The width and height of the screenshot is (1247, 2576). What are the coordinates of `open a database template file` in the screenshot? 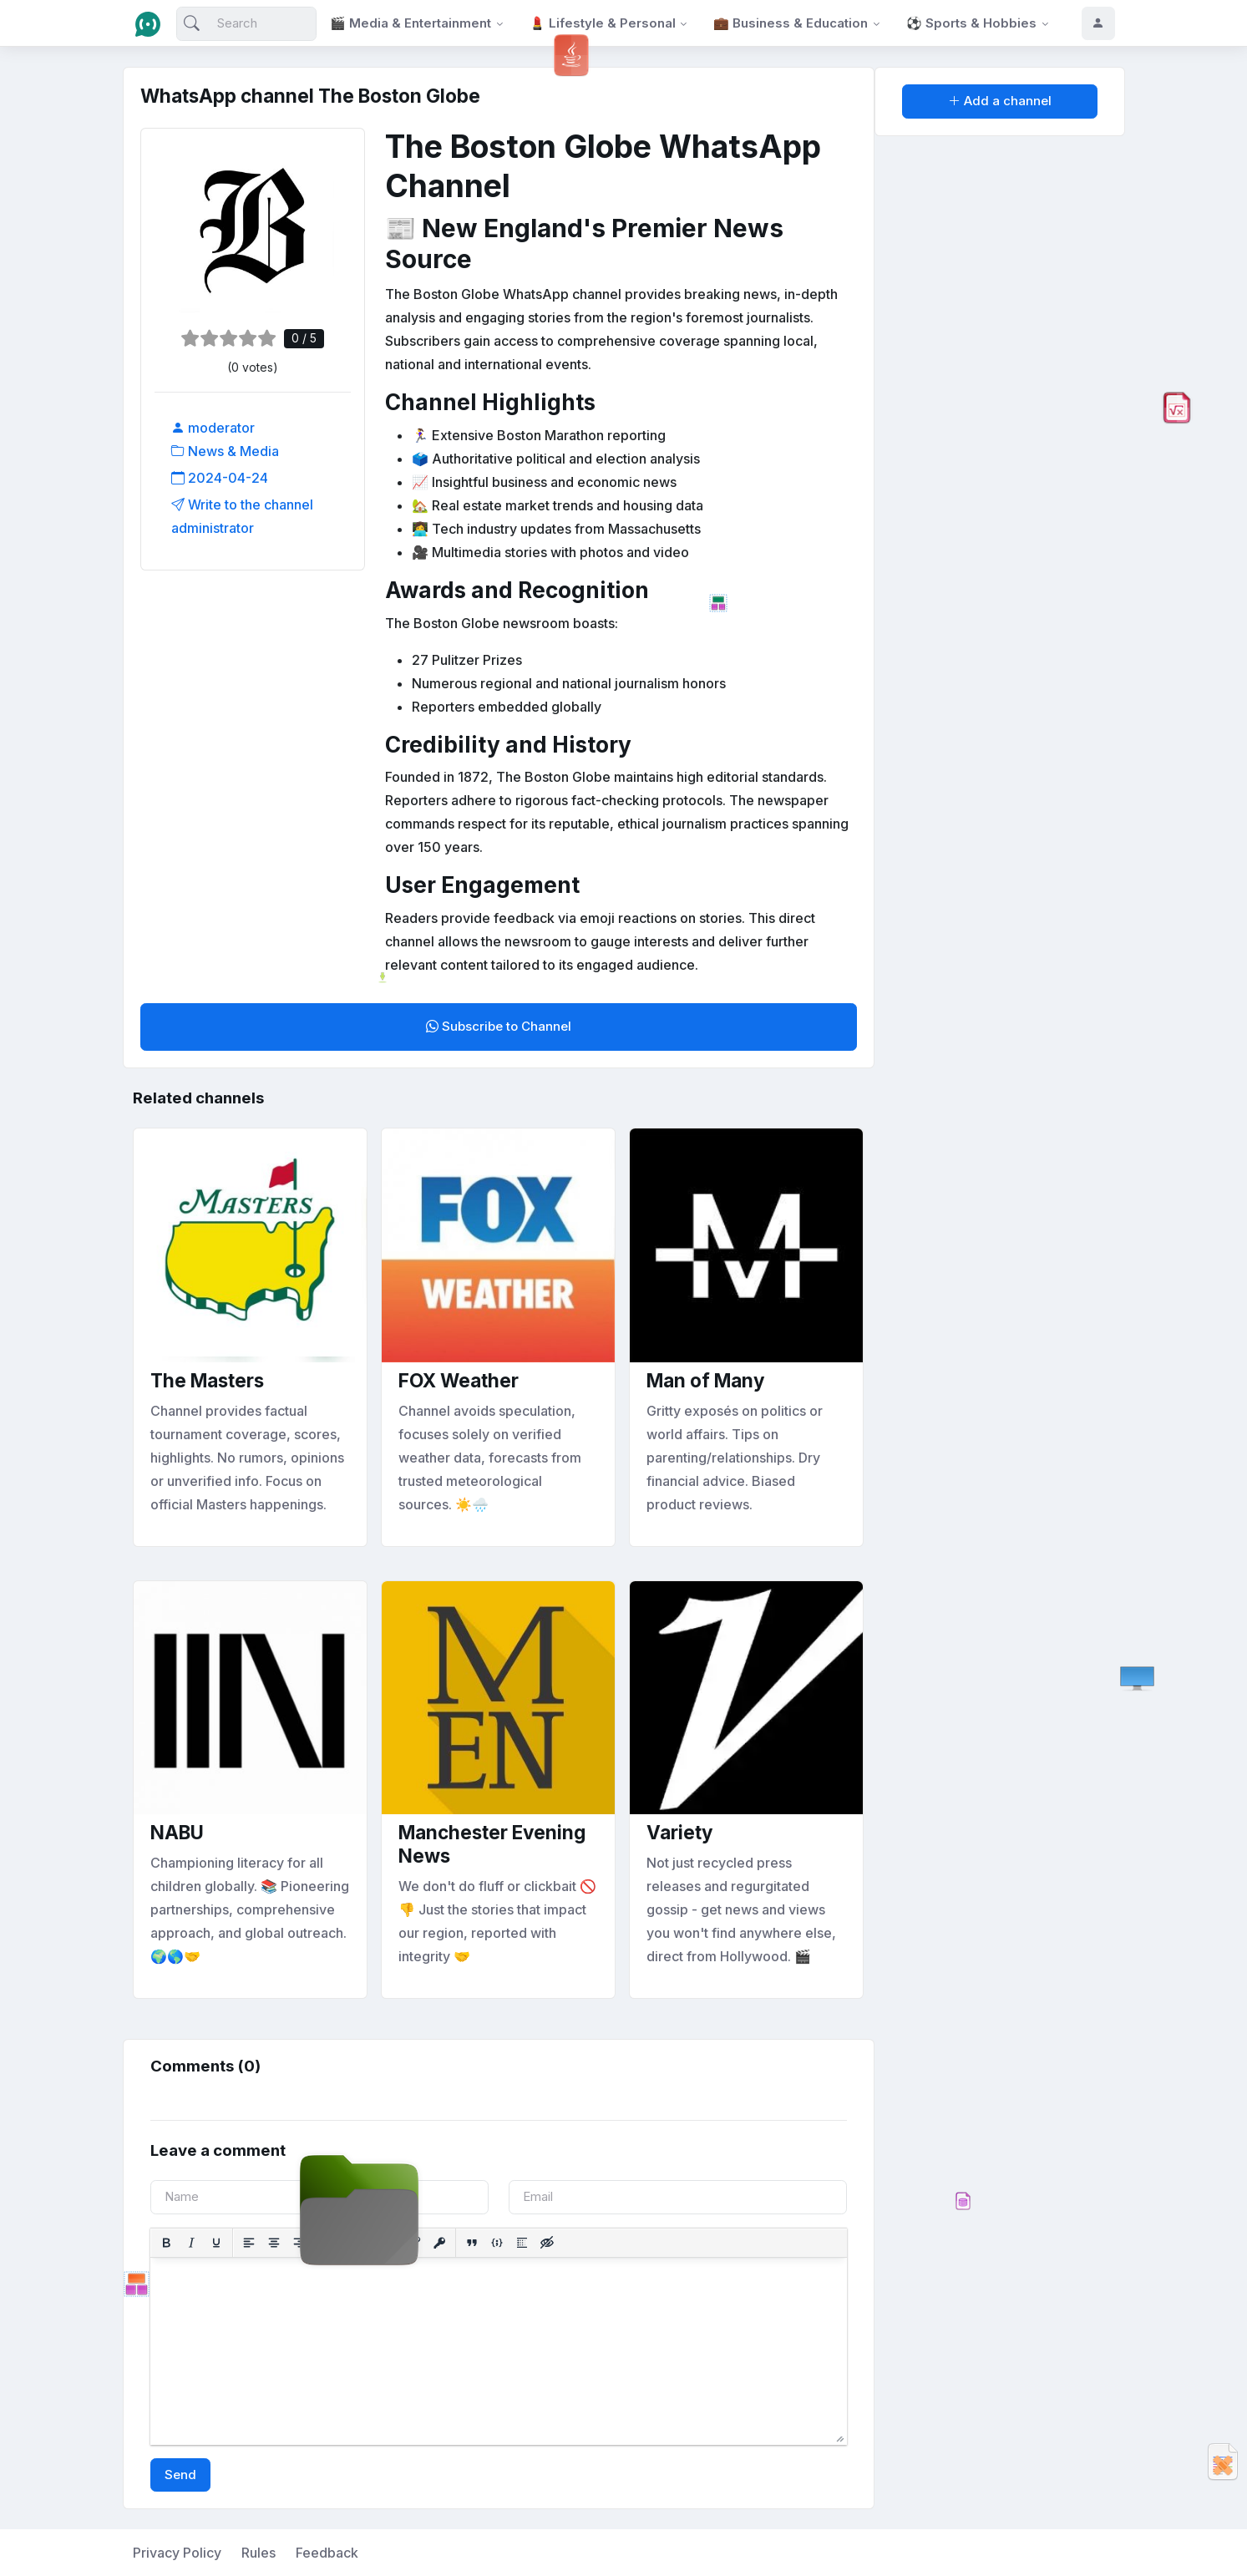 It's located at (963, 2201).